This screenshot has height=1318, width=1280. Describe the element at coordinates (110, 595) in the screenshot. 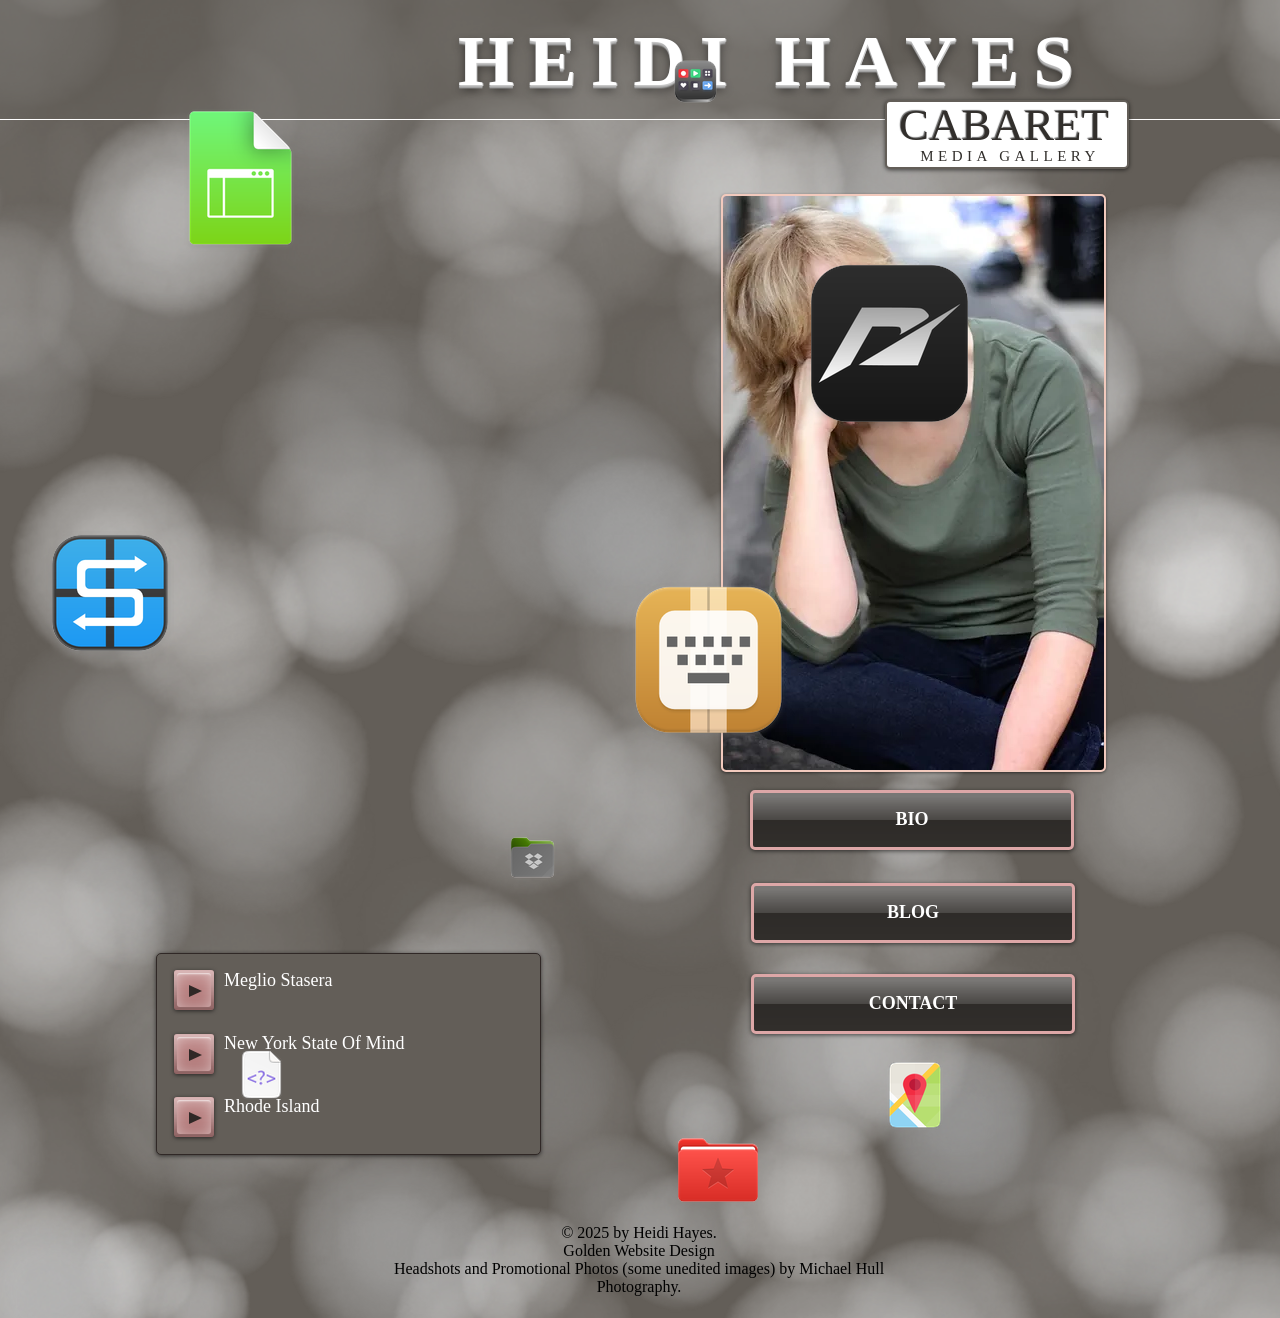

I see `configure windows file sharing settings` at that location.